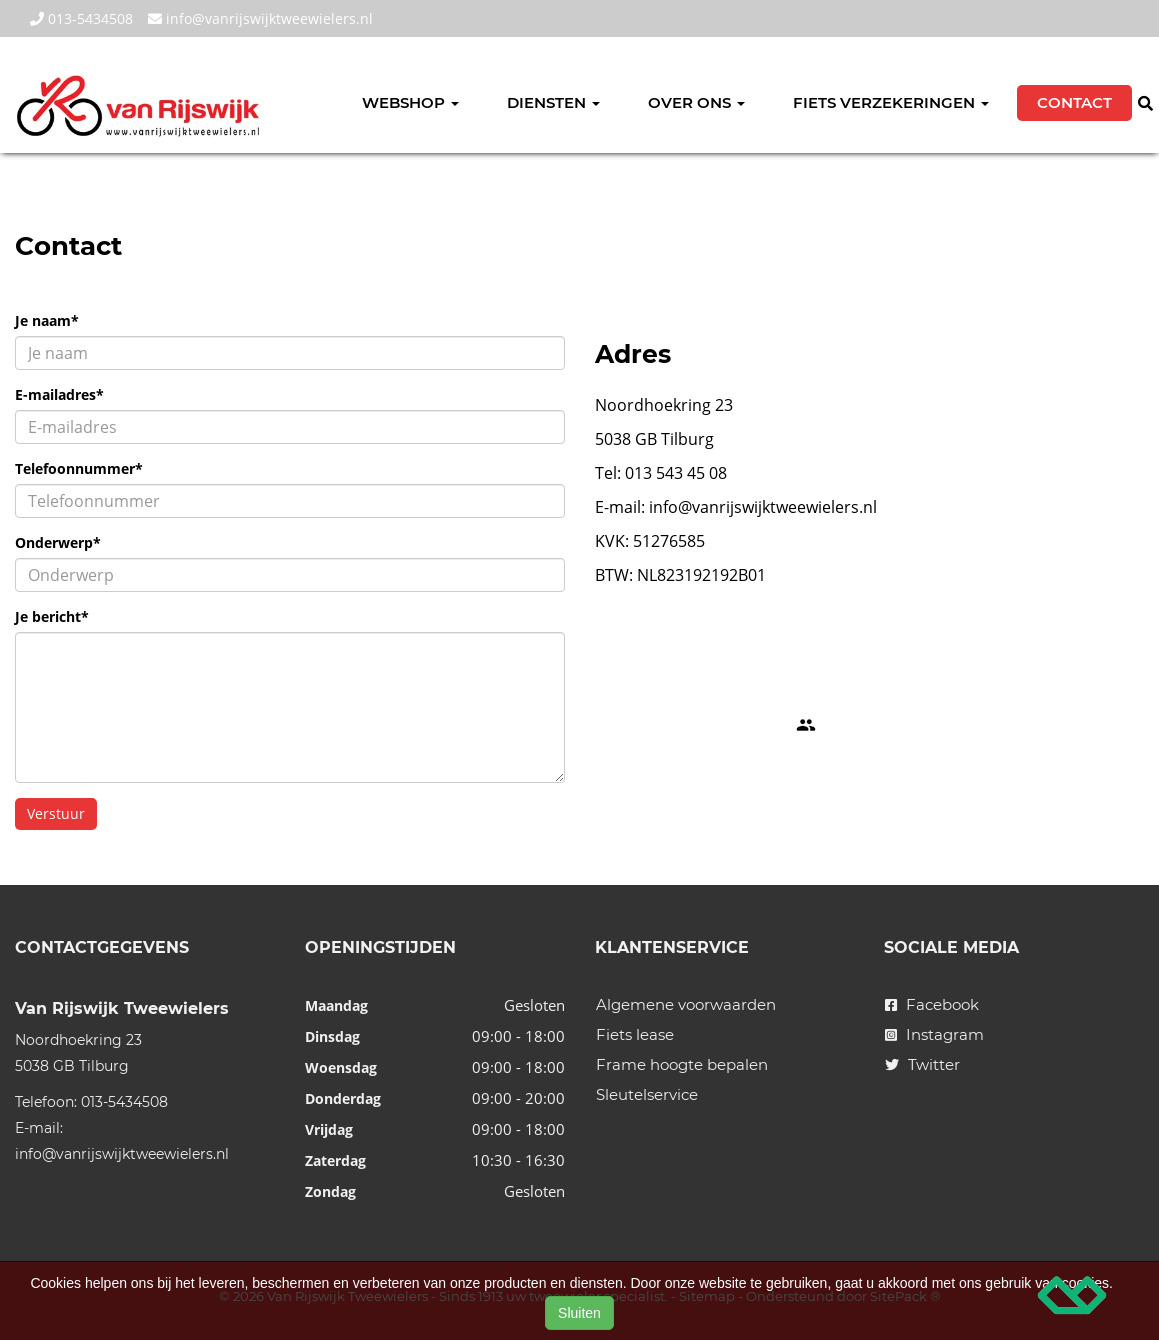 The width and height of the screenshot is (1159, 1340). Describe the element at coordinates (806, 725) in the screenshot. I see `view group members` at that location.